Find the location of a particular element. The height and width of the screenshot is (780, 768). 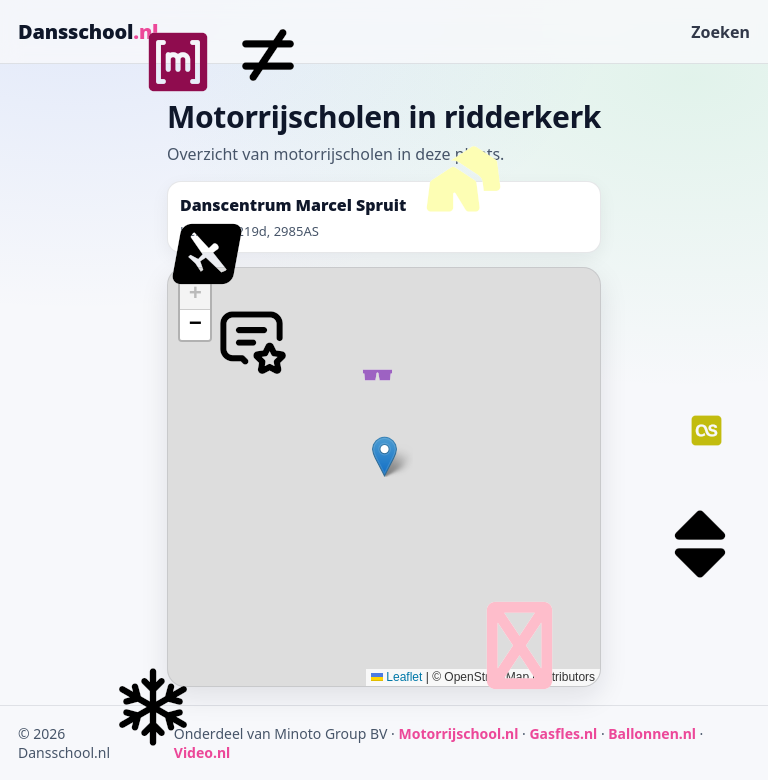

avianex brand logo is located at coordinates (207, 254).